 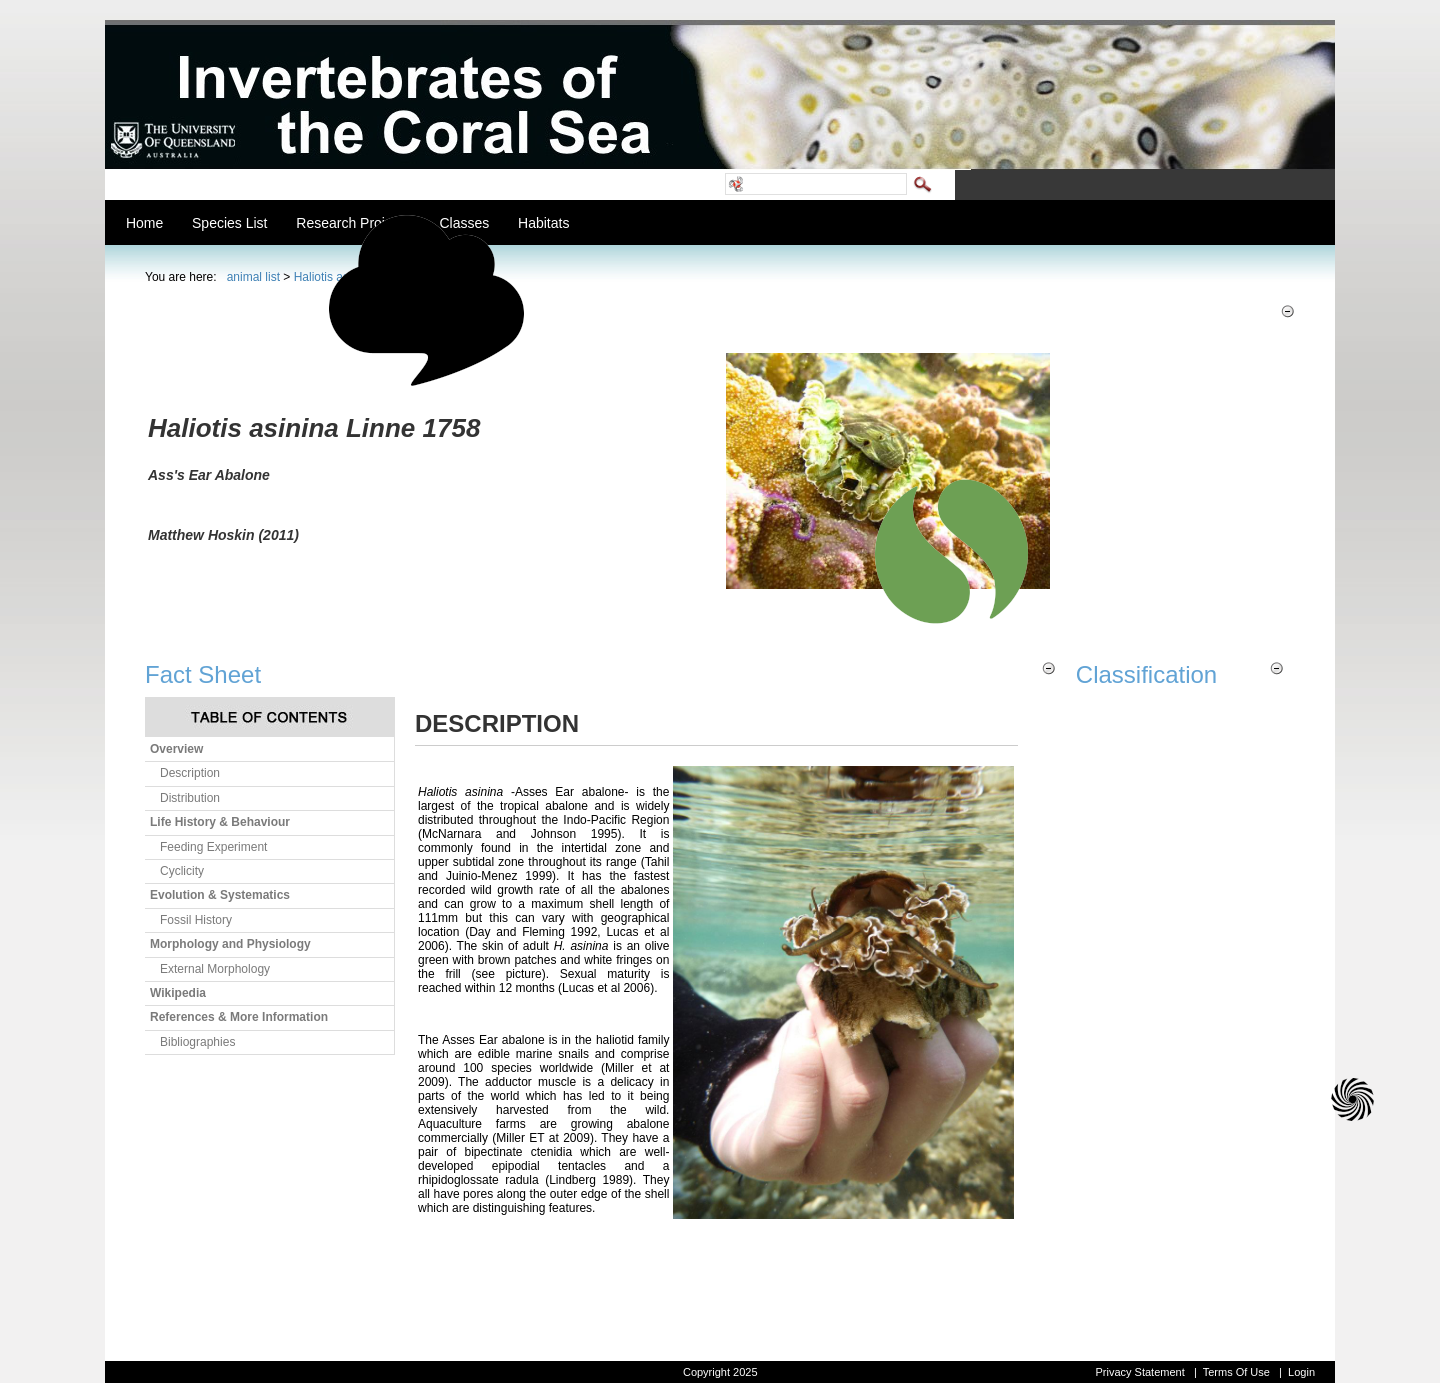 I want to click on visit the MediaMarkt website or app, so click(x=1352, y=1099).